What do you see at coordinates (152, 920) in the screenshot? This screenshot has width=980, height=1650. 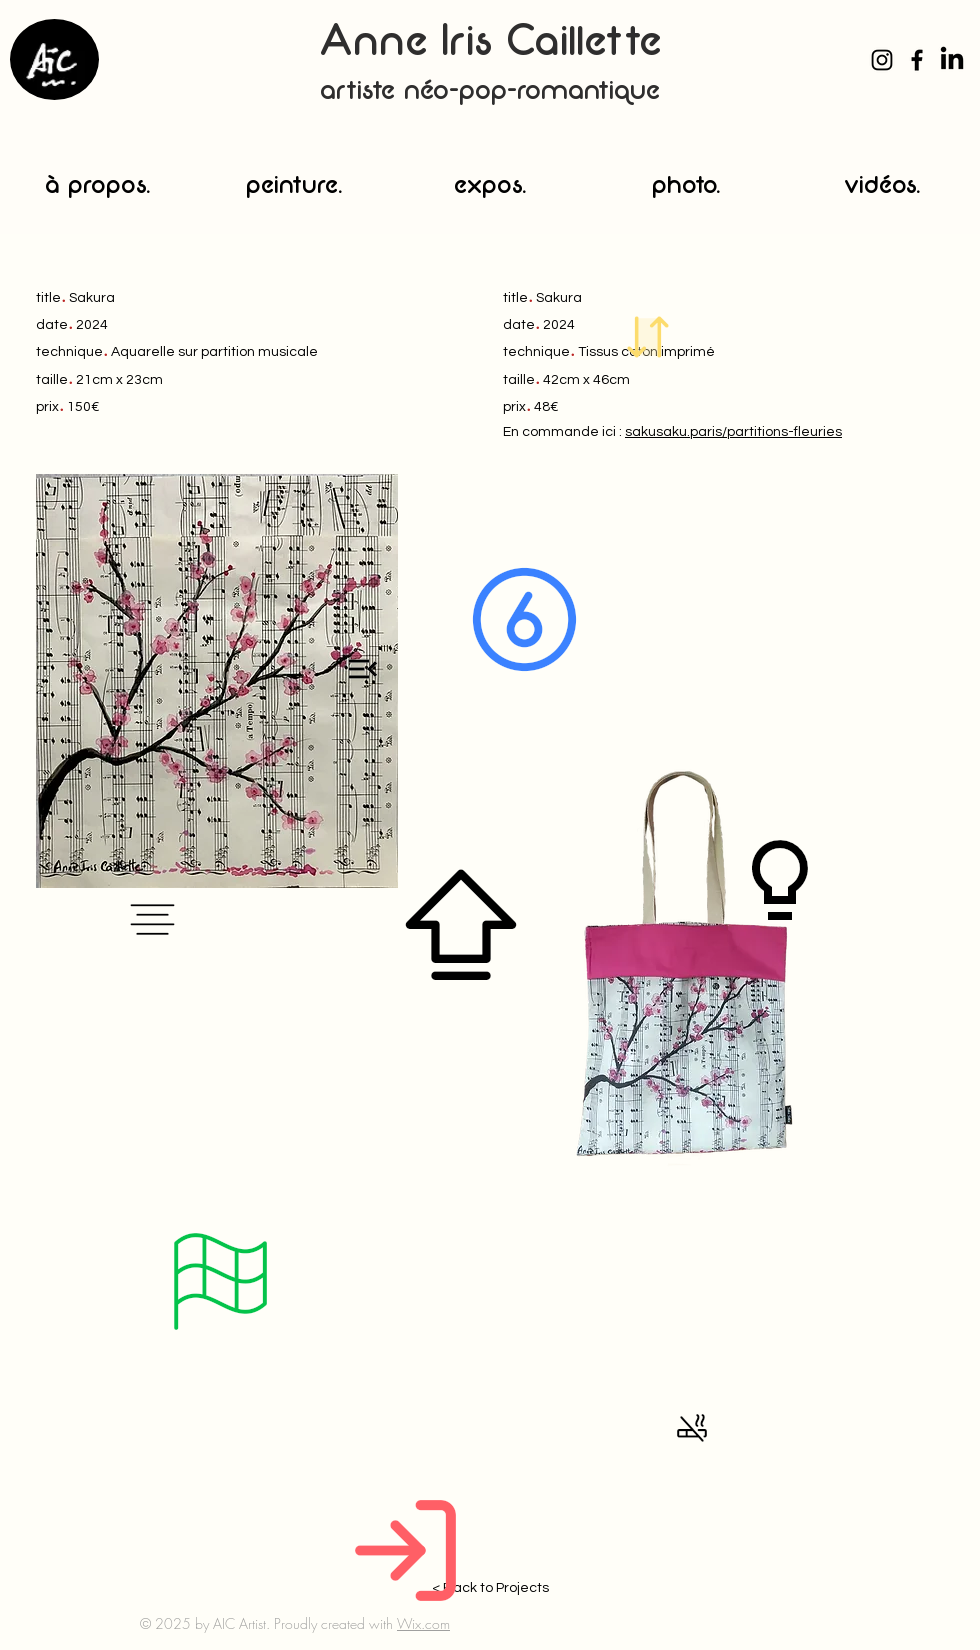 I see `center align text` at bounding box center [152, 920].